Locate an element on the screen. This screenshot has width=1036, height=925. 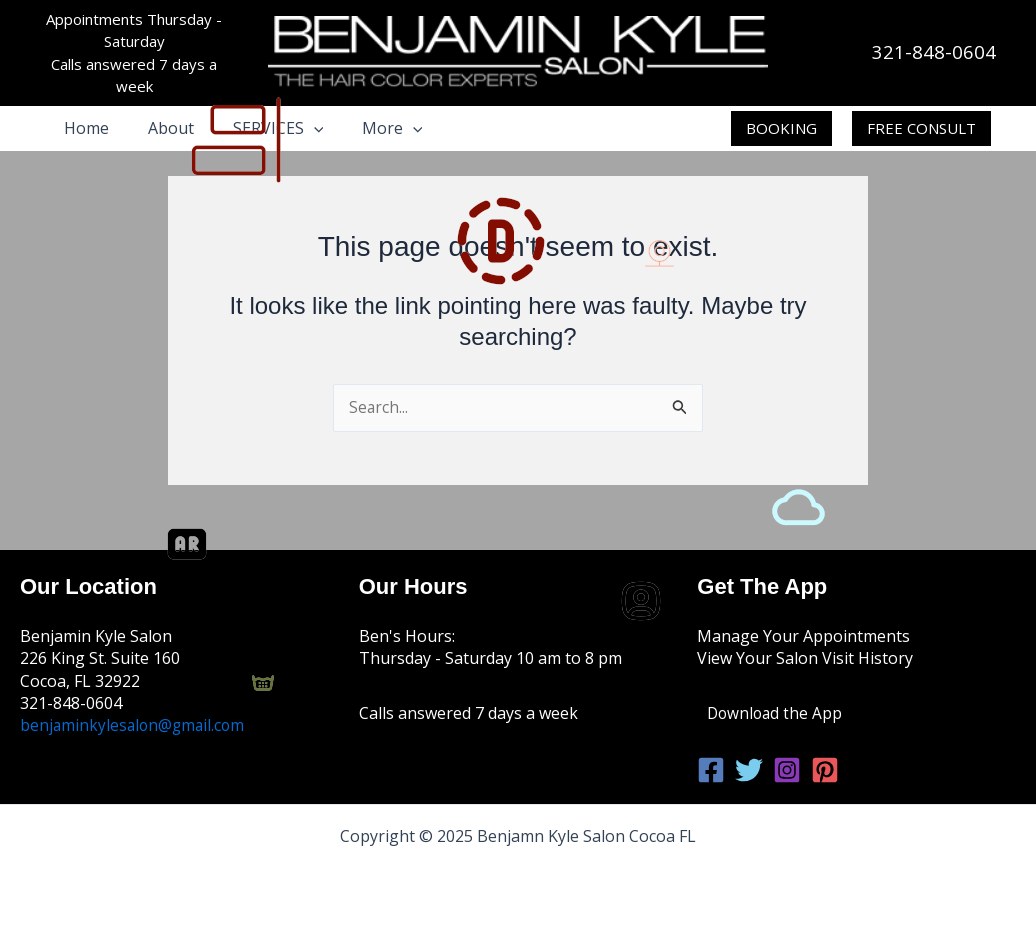
access microsoft onedrive cloud storage is located at coordinates (798, 508).